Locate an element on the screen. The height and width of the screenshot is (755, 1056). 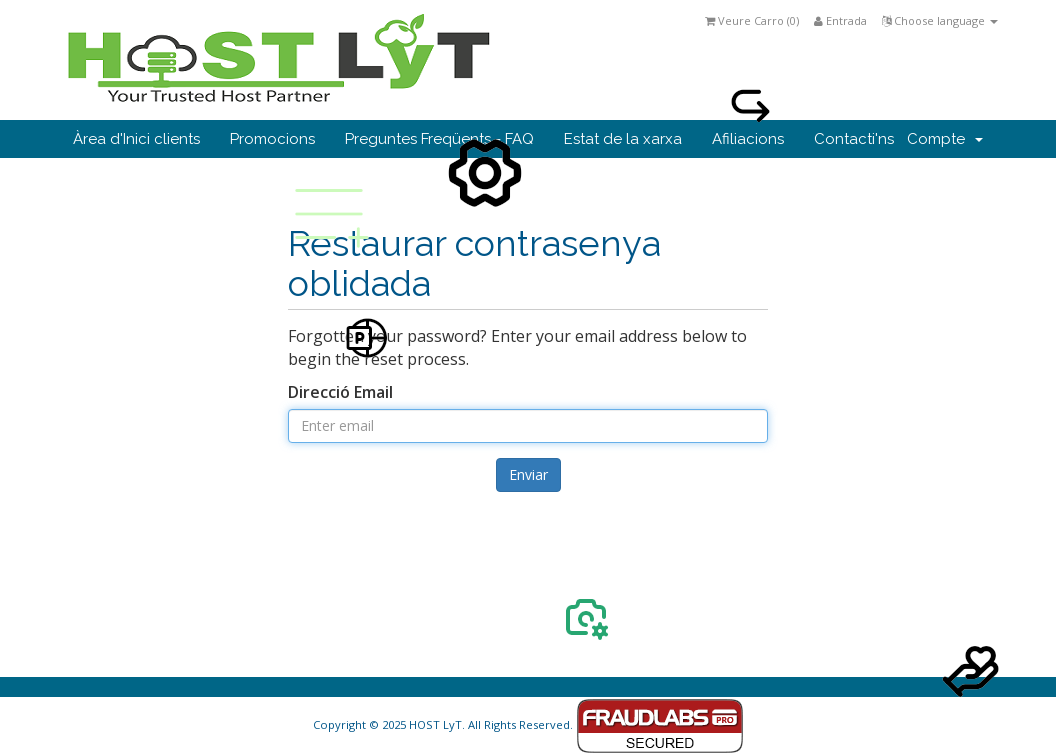
donate or give support is located at coordinates (970, 671).